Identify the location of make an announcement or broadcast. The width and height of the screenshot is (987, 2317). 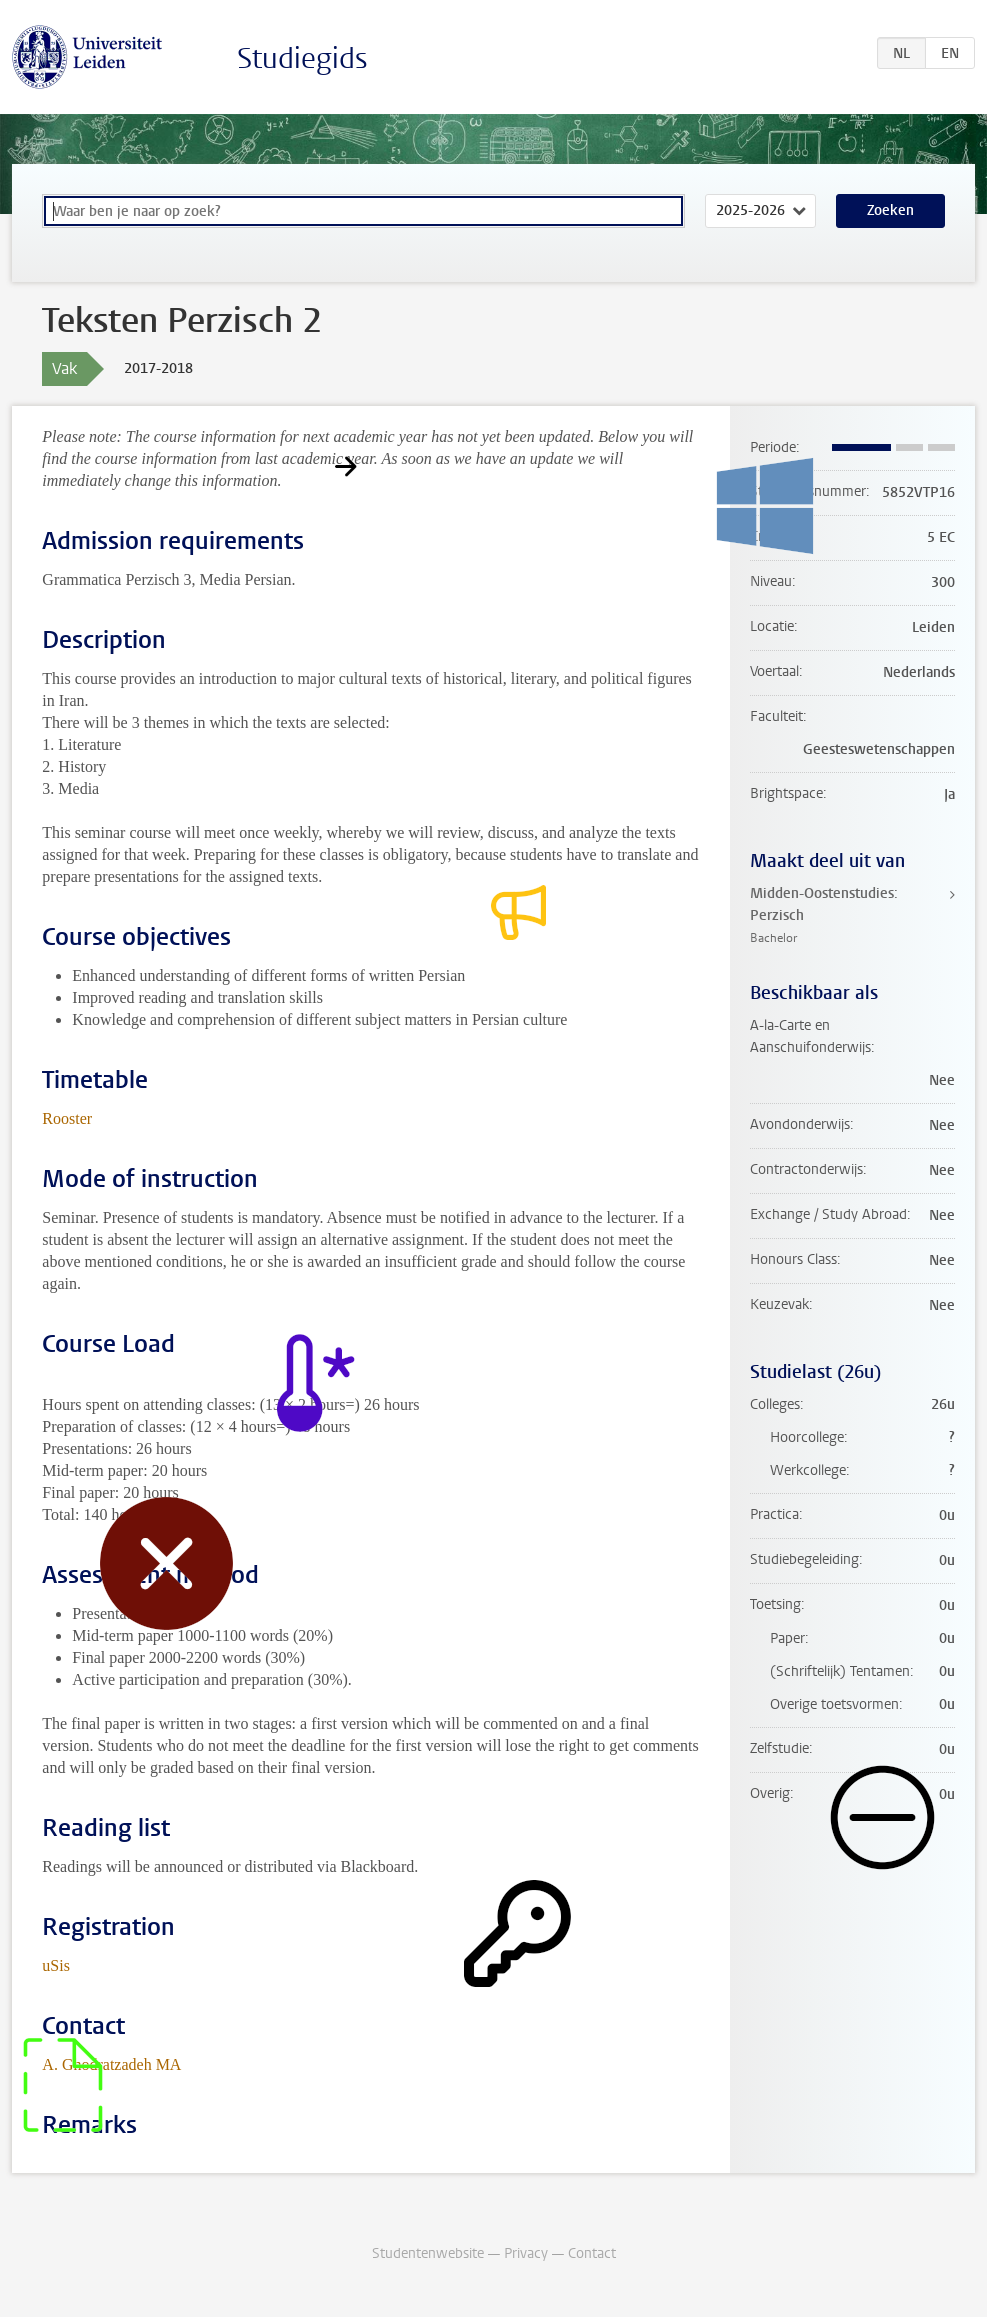
(518, 912).